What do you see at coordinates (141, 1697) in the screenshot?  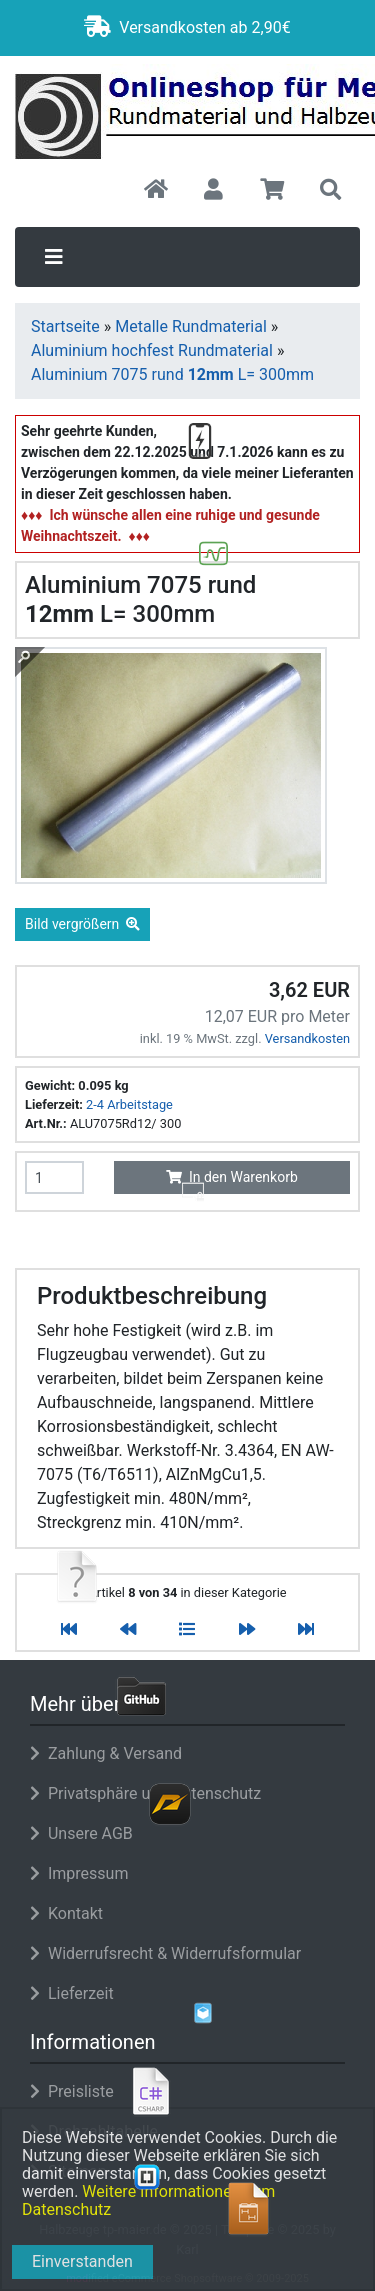 I see `open github repositories folder` at bounding box center [141, 1697].